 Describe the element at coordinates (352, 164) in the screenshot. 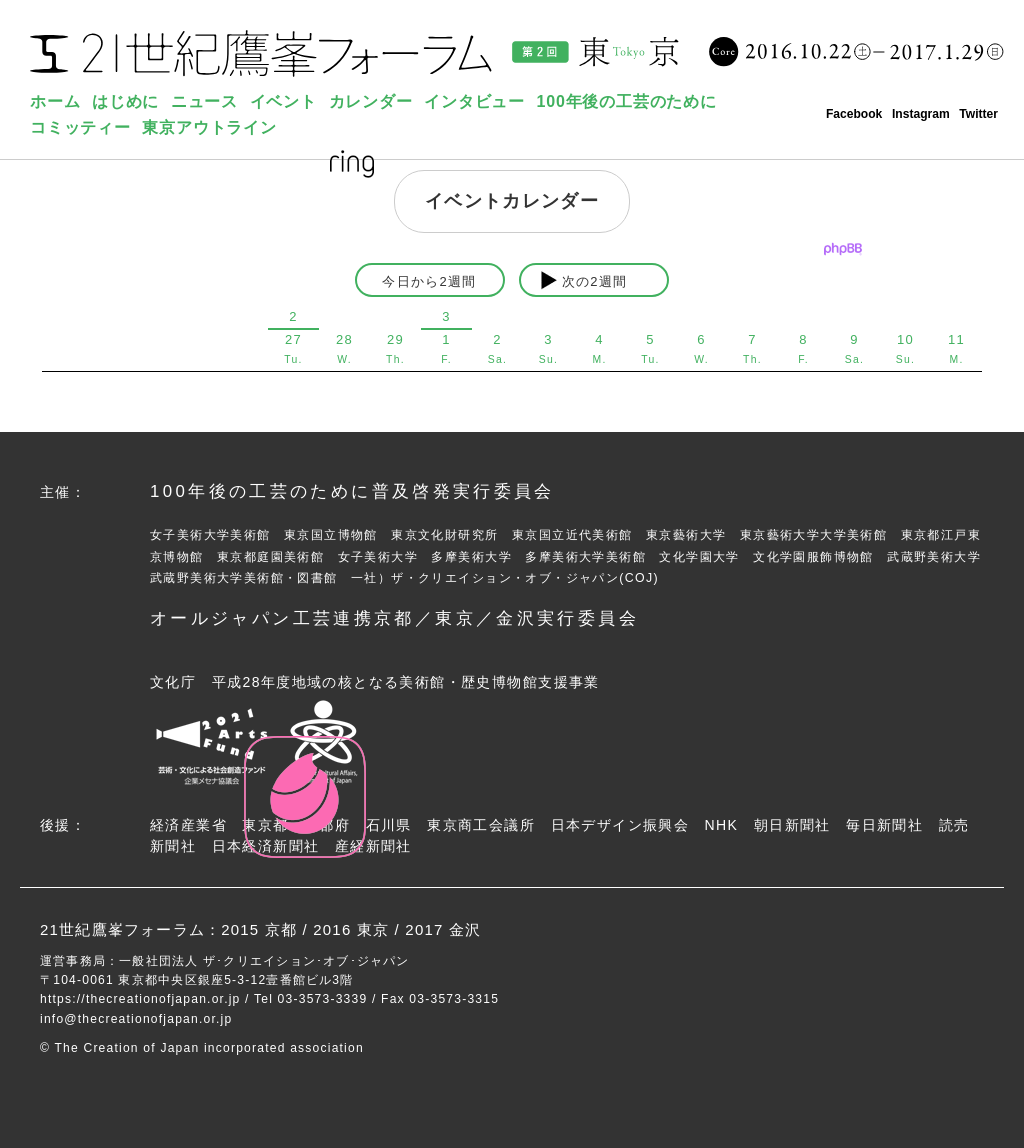

I see `open the Ring smart home app` at that location.